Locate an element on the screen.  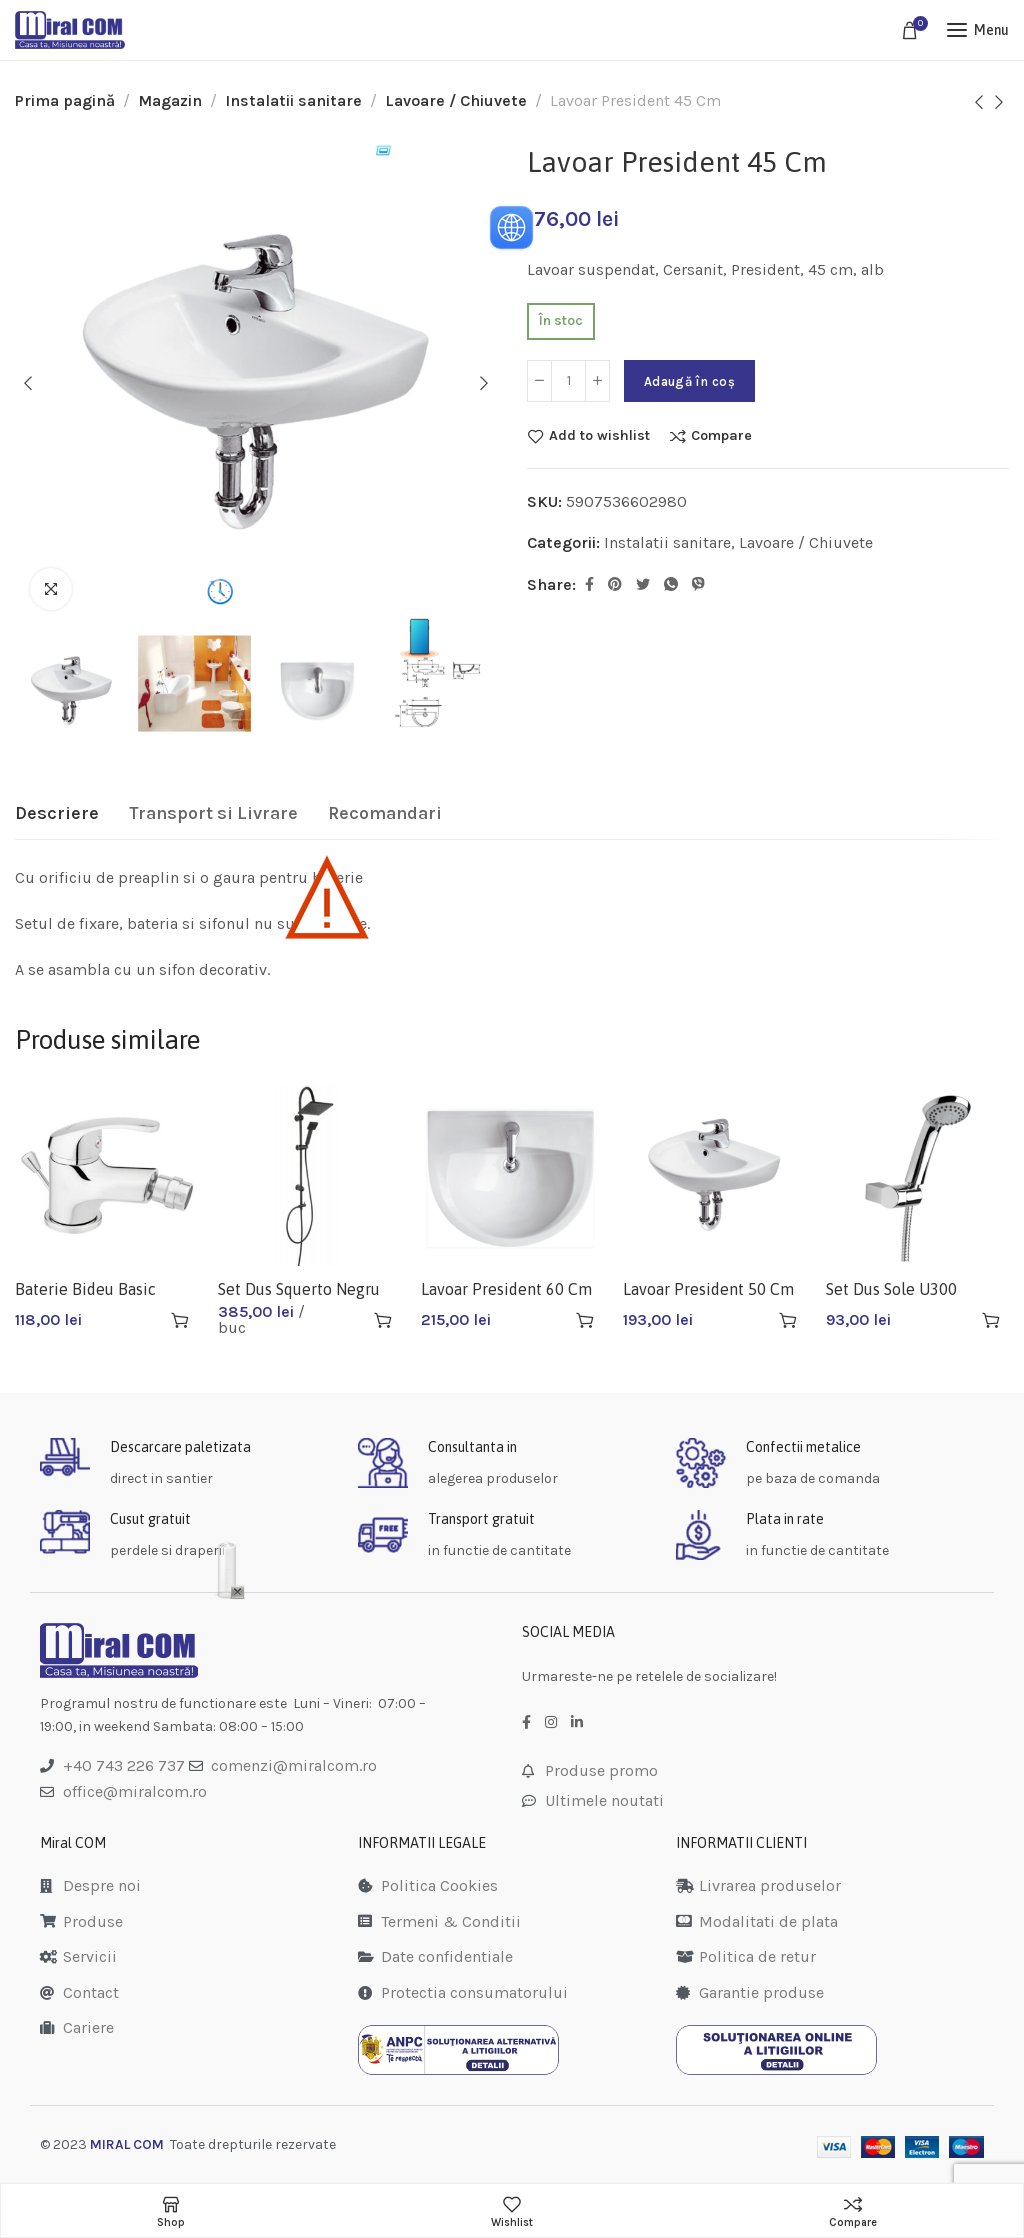
access language learning applications is located at coordinates (511, 227).